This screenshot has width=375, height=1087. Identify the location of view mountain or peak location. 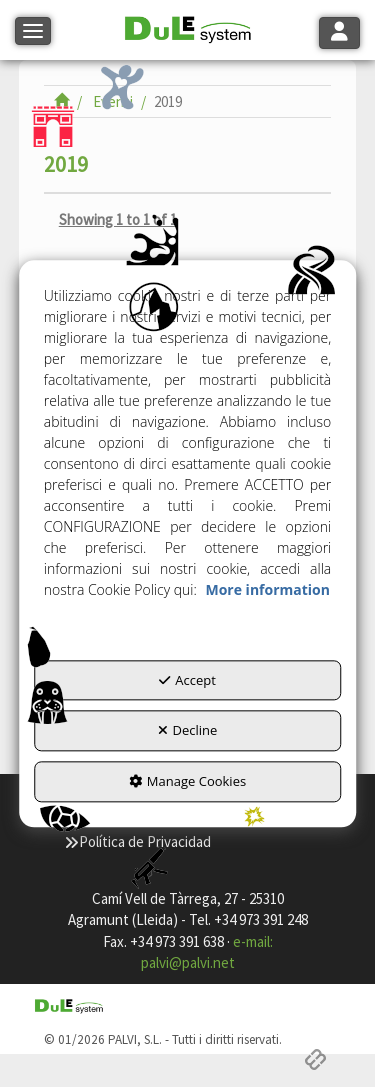
(154, 307).